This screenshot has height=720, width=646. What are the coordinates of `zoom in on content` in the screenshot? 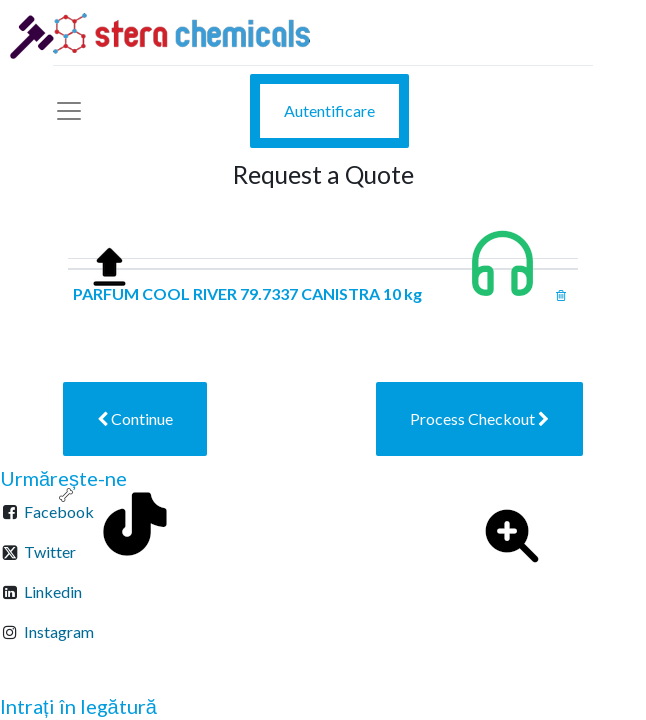 It's located at (512, 536).